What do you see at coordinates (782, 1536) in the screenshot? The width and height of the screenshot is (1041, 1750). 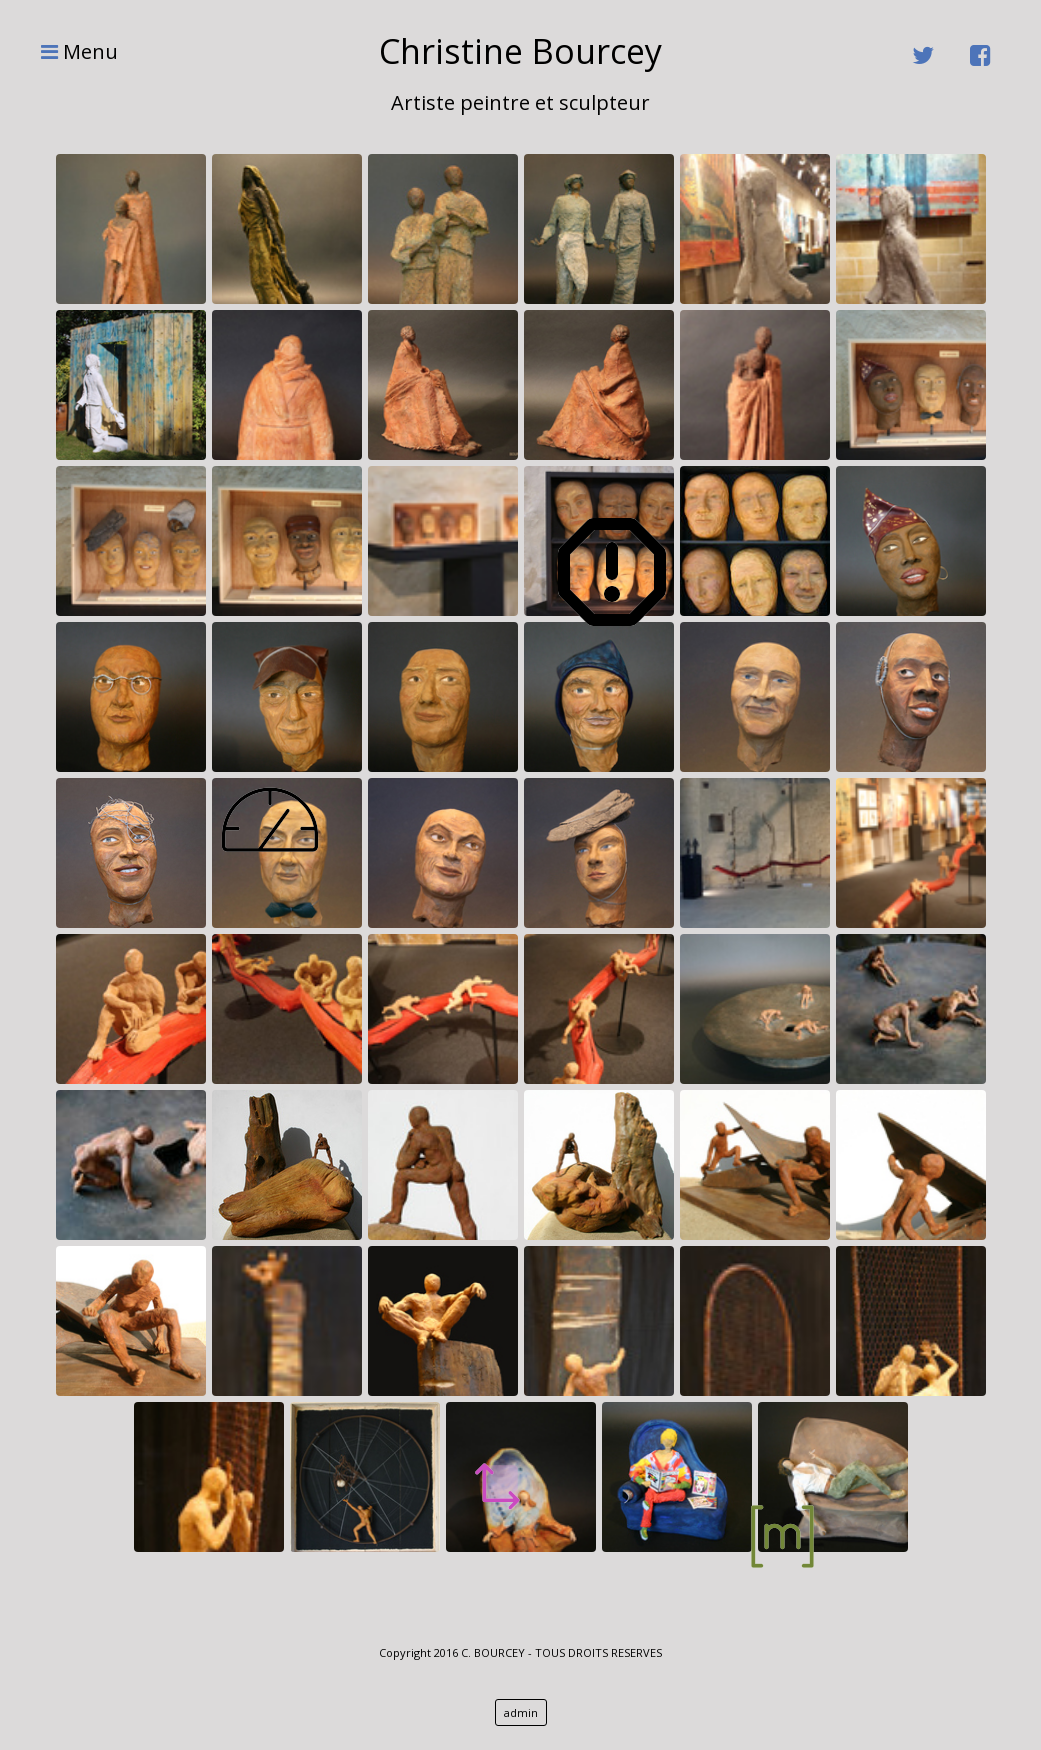 I see `connect to matrix decentralized chat network` at bounding box center [782, 1536].